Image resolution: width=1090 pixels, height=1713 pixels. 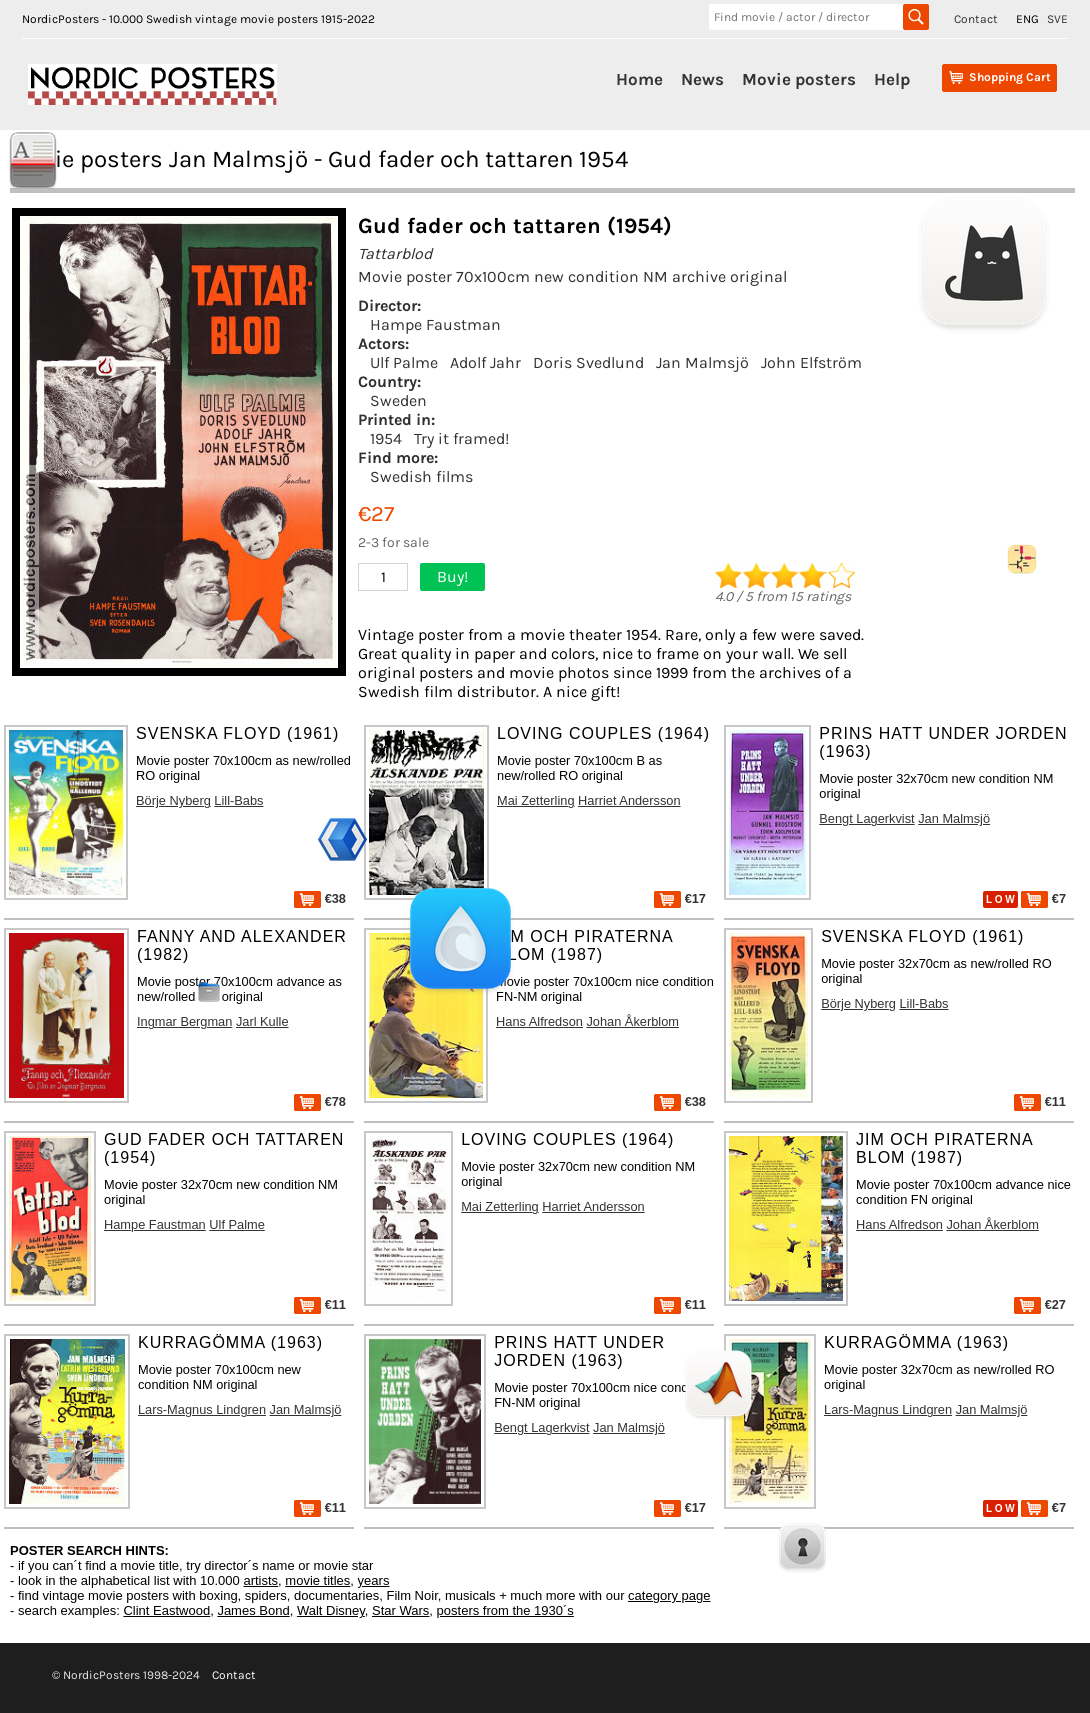 What do you see at coordinates (1022, 559) in the screenshot?
I see `open eeschema circuit schematic editor` at bounding box center [1022, 559].